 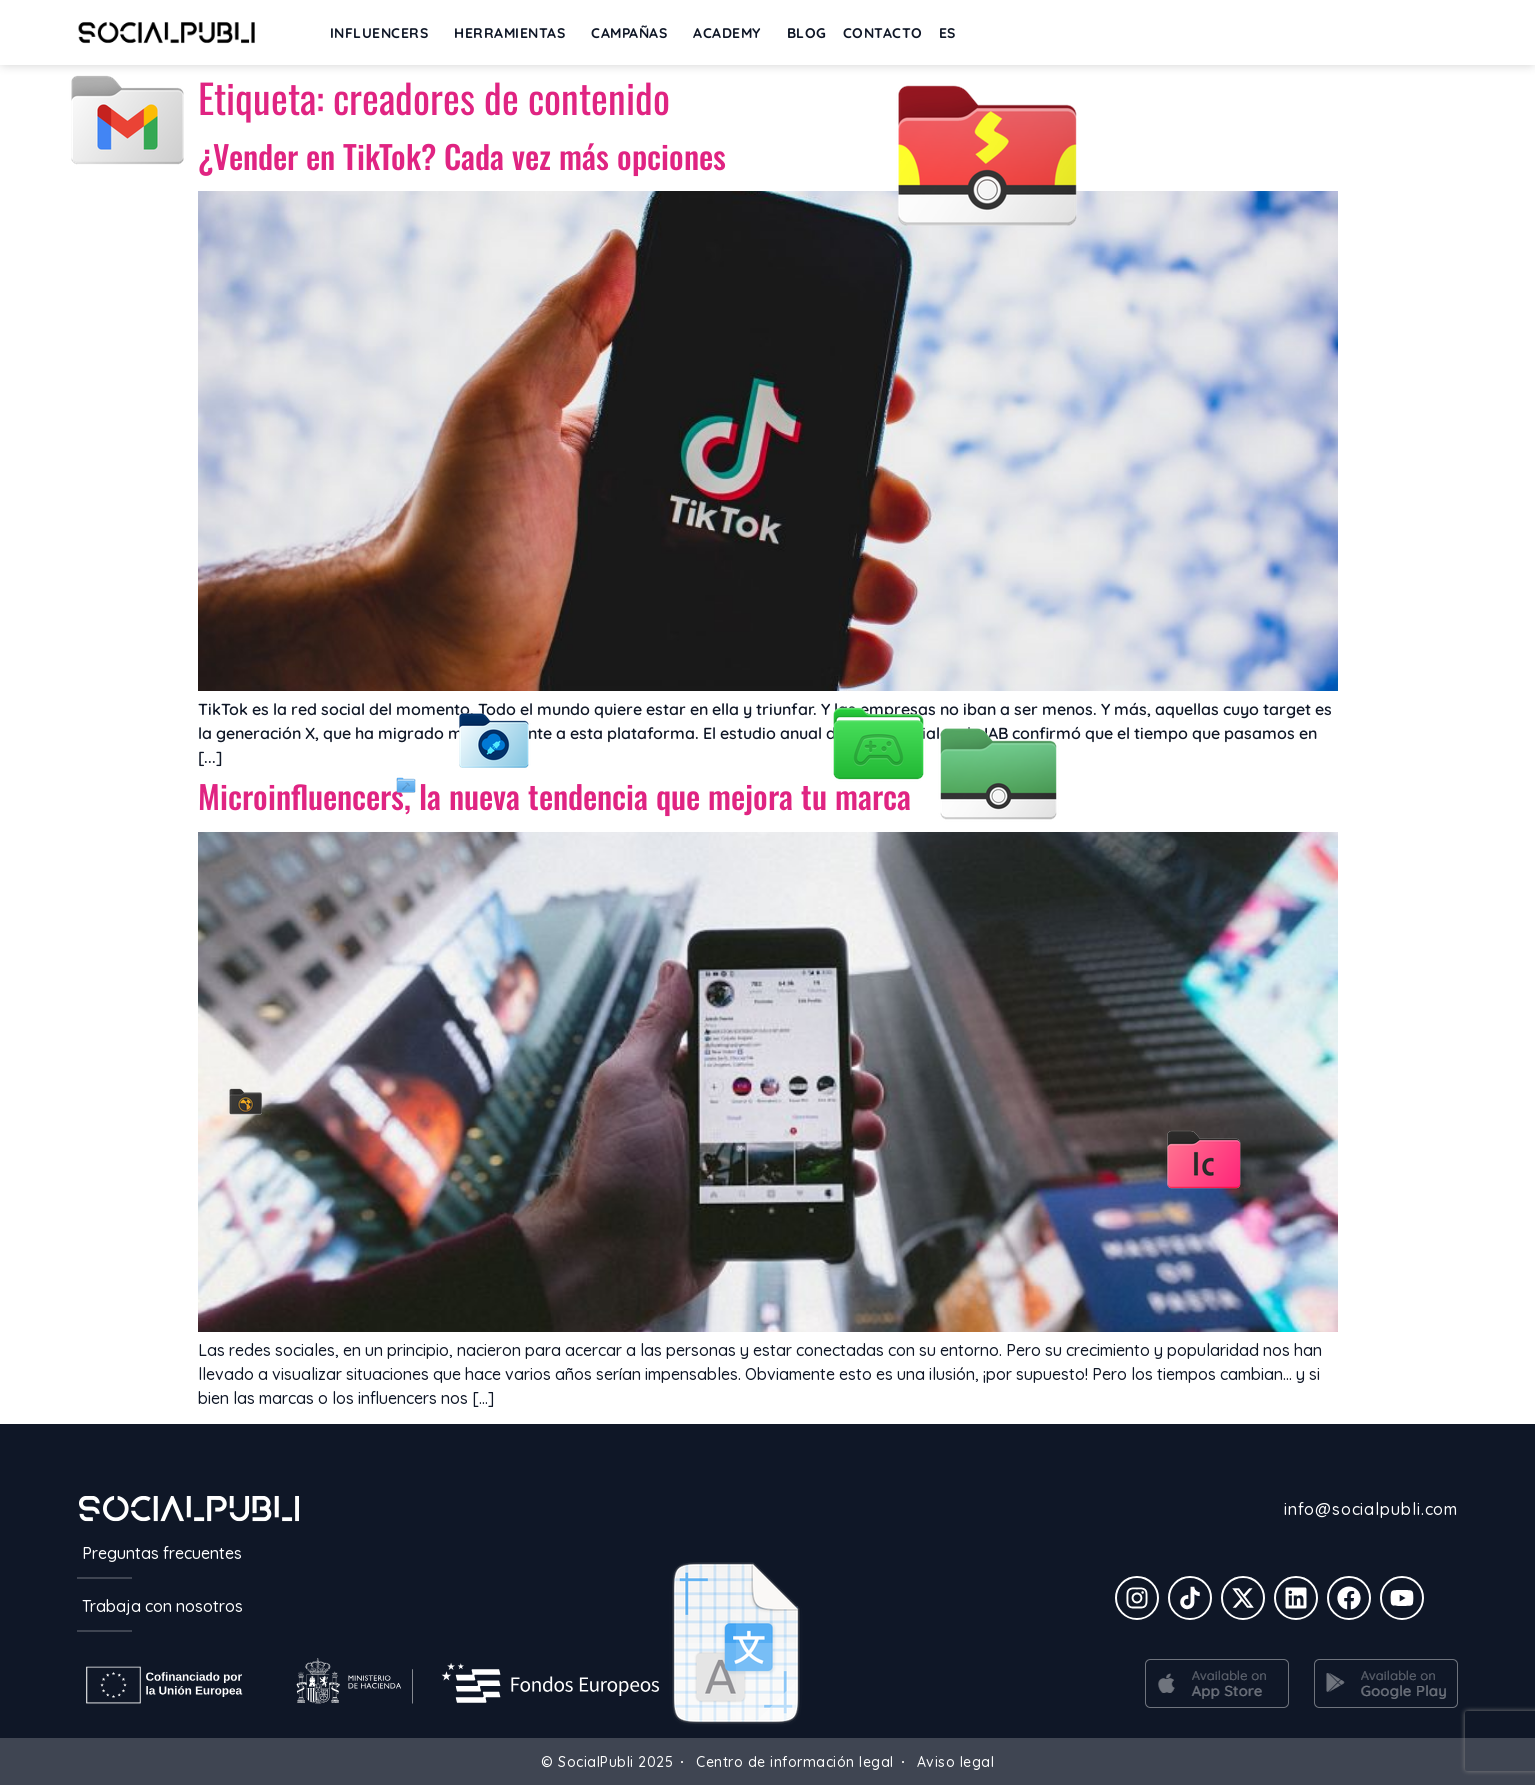 I want to click on open developer files and projects folder, so click(x=406, y=785).